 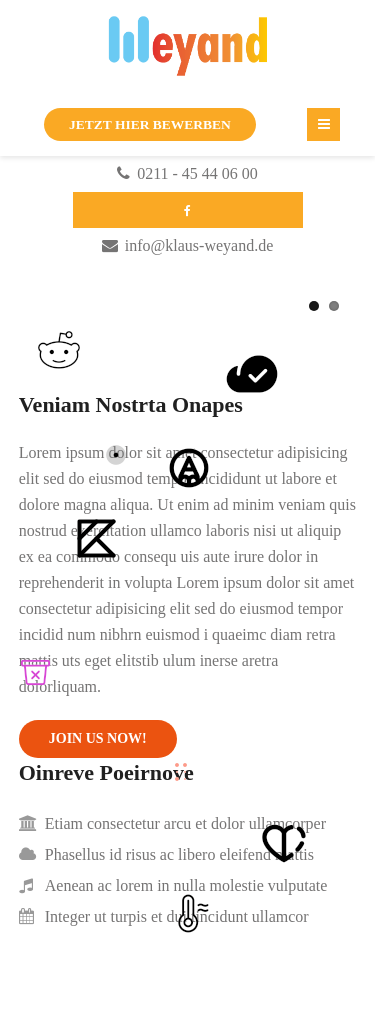 I want to click on indicates kotlin programming language, so click(x=96, y=538).